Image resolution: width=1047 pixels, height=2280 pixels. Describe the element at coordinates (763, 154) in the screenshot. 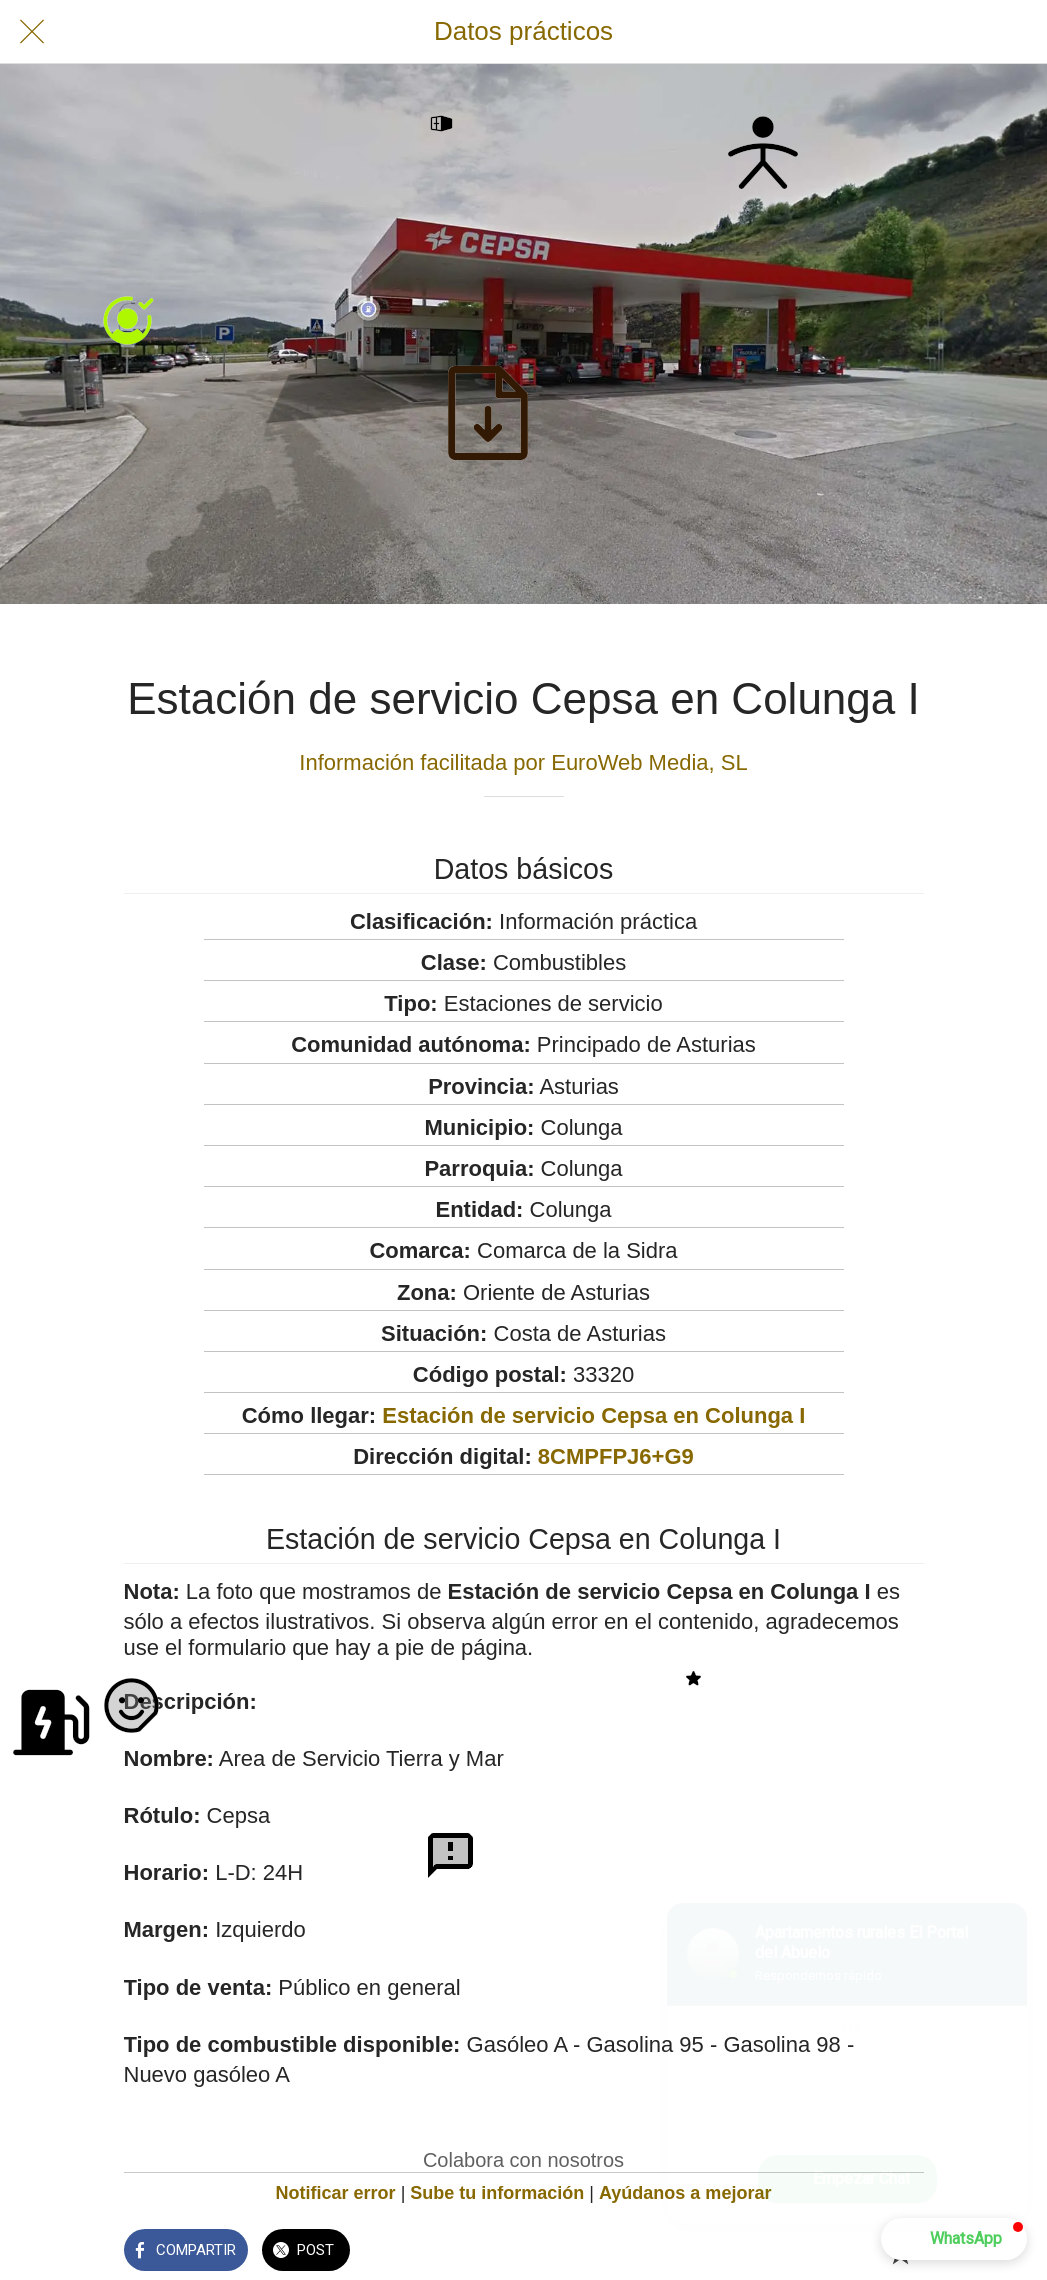

I see `view user profile` at that location.